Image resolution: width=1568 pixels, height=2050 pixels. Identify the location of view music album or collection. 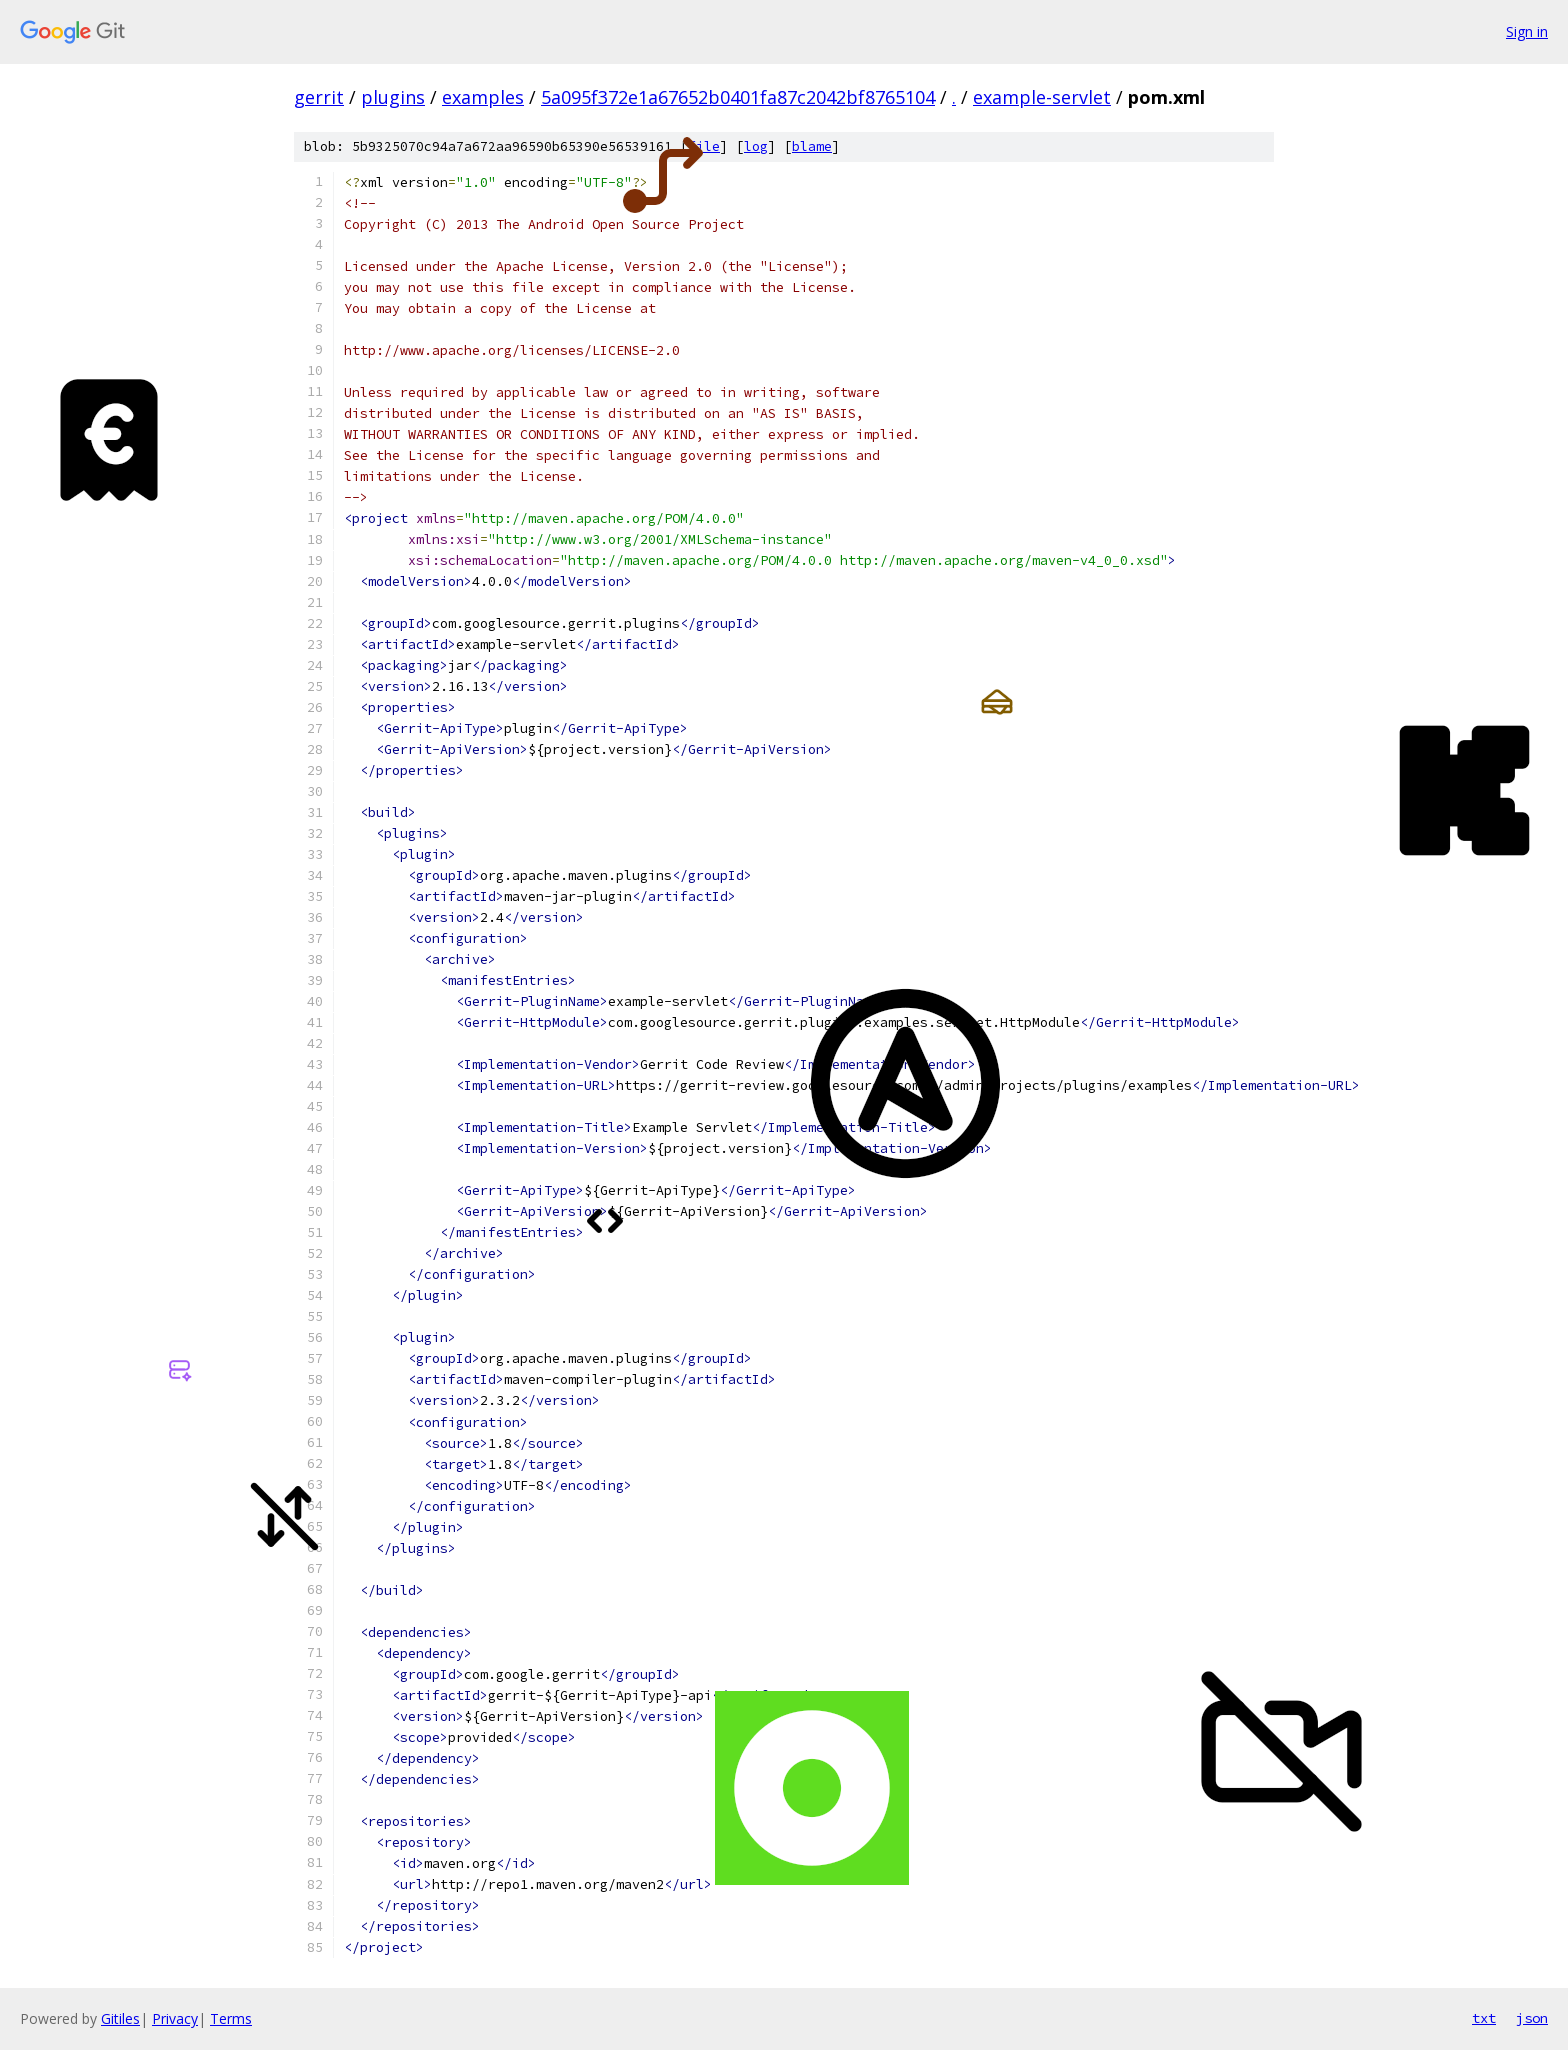
(812, 1788).